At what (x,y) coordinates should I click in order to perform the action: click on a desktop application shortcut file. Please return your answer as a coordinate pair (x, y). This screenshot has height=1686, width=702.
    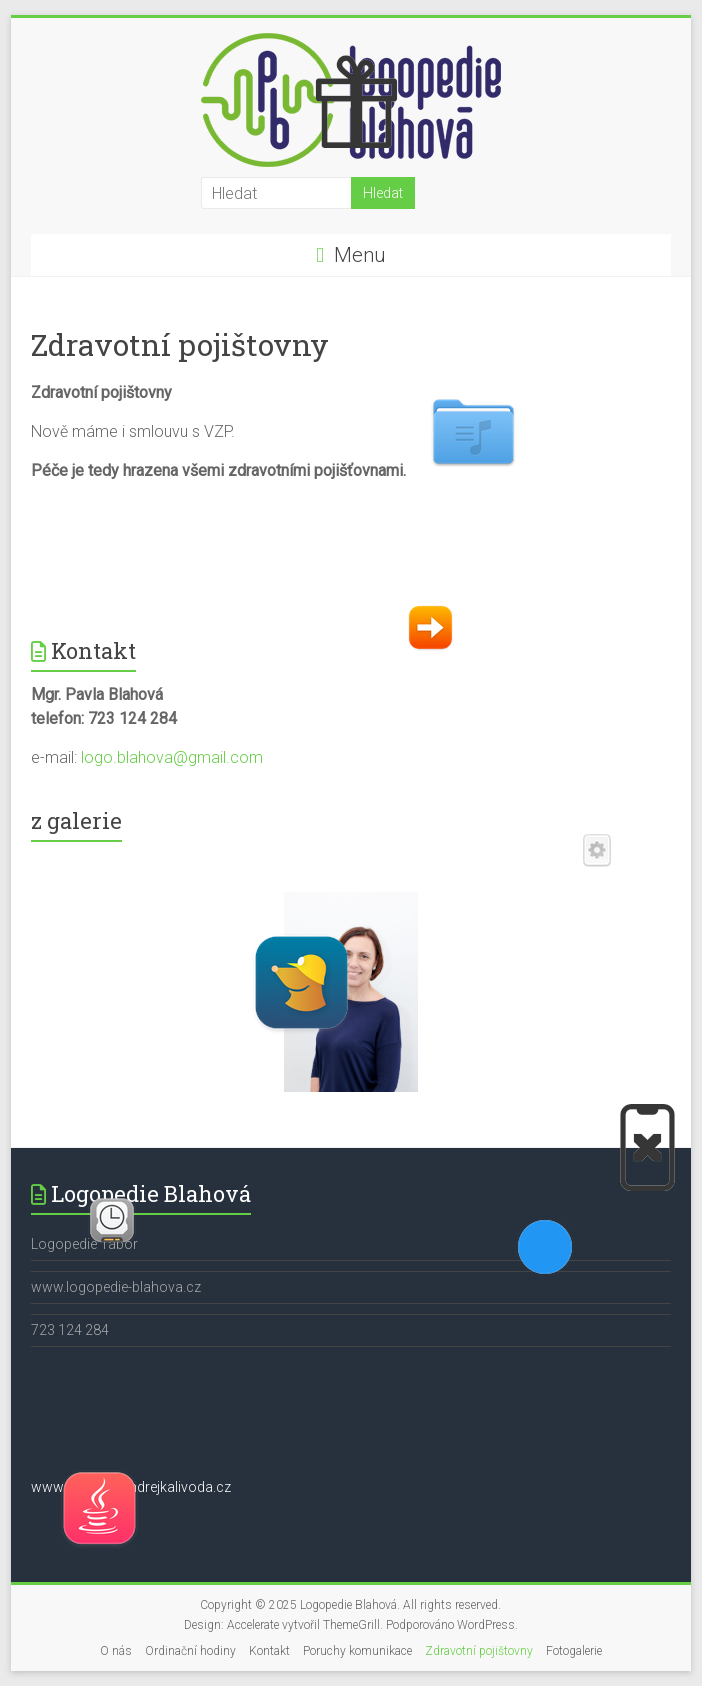
    Looking at the image, I should click on (597, 850).